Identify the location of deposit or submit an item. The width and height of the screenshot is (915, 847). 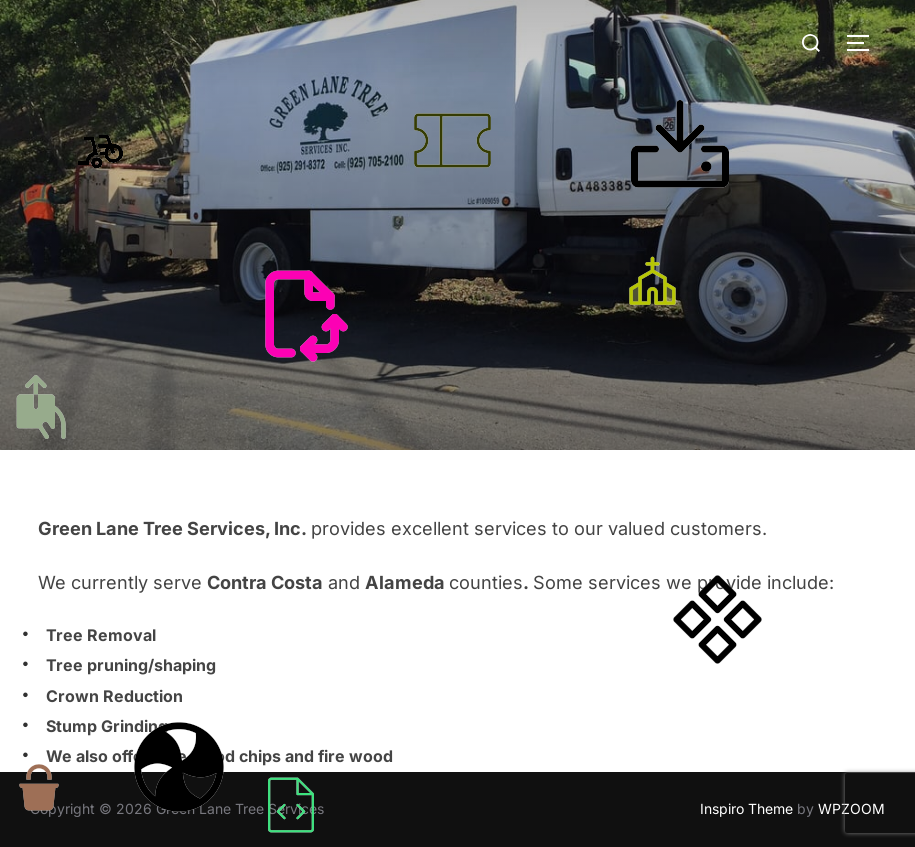
(38, 407).